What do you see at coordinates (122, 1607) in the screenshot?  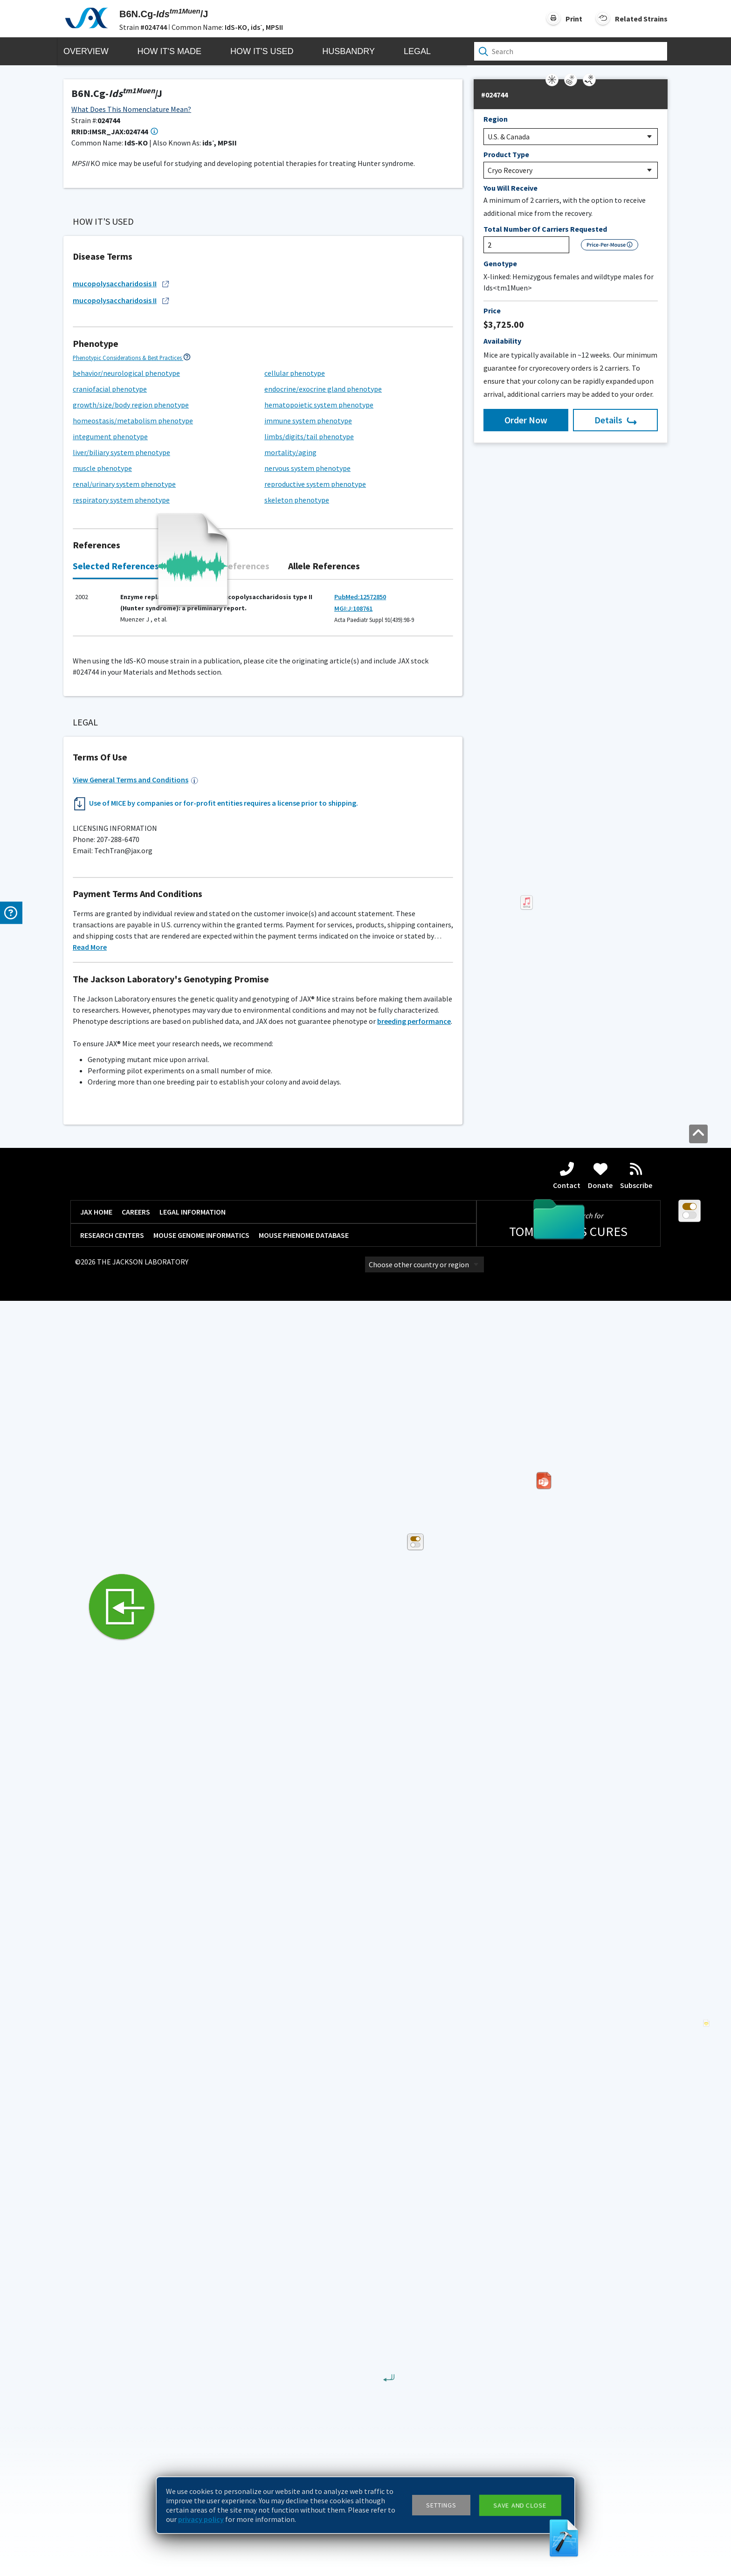 I see `log out of the current user session` at bounding box center [122, 1607].